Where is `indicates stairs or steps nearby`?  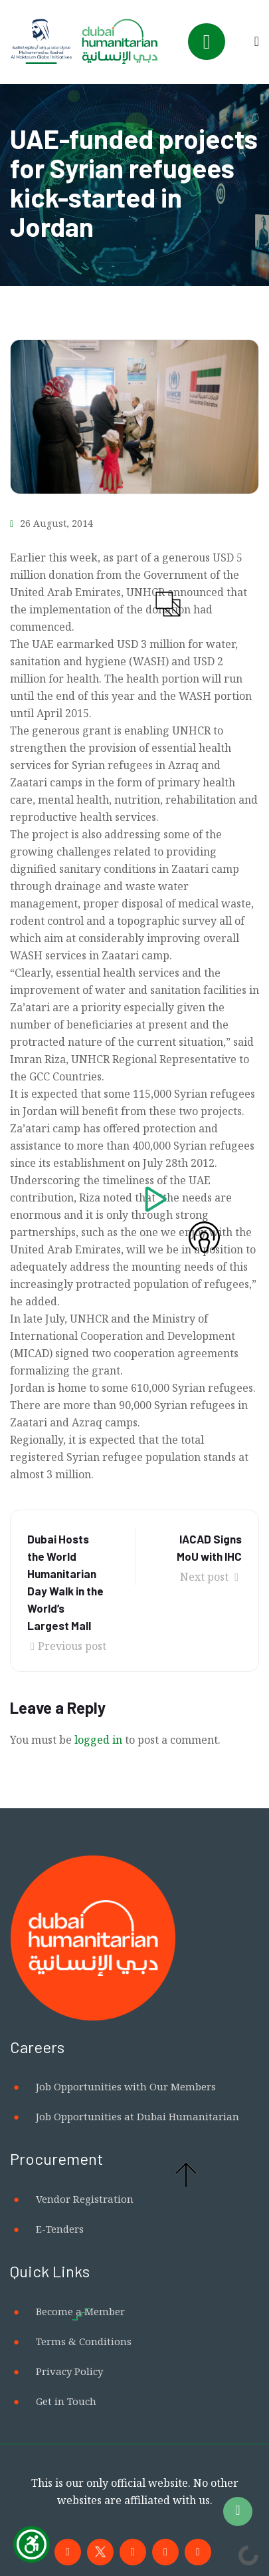 indicates stairs or steps nearby is located at coordinates (81, 2314).